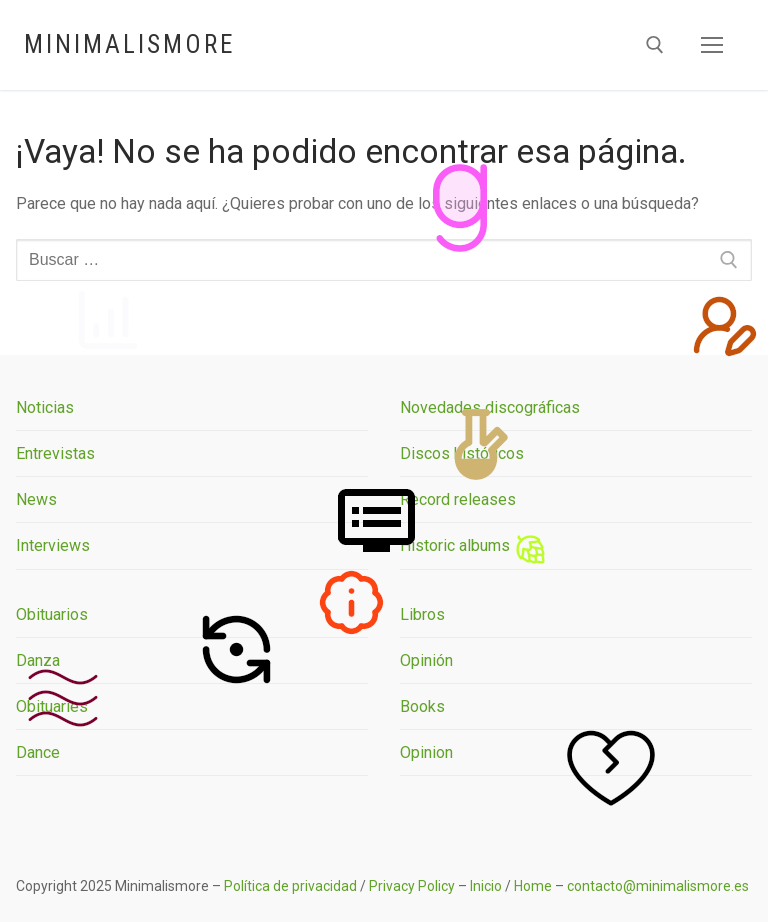  What do you see at coordinates (376, 520) in the screenshot?
I see `access DVR or recorded content` at bounding box center [376, 520].